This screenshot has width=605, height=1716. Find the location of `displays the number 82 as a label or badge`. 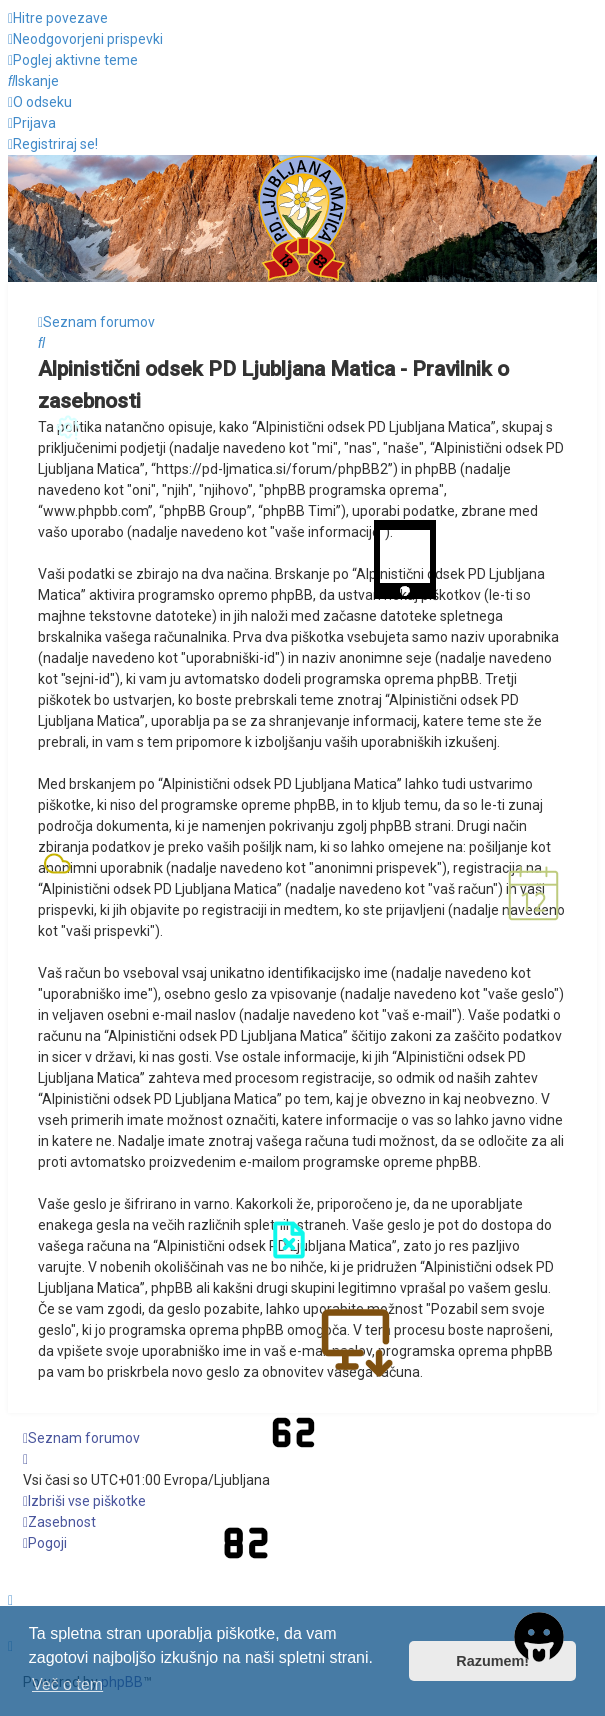

displays the number 82 as a label or badge is located at coordinates (246, 1543).